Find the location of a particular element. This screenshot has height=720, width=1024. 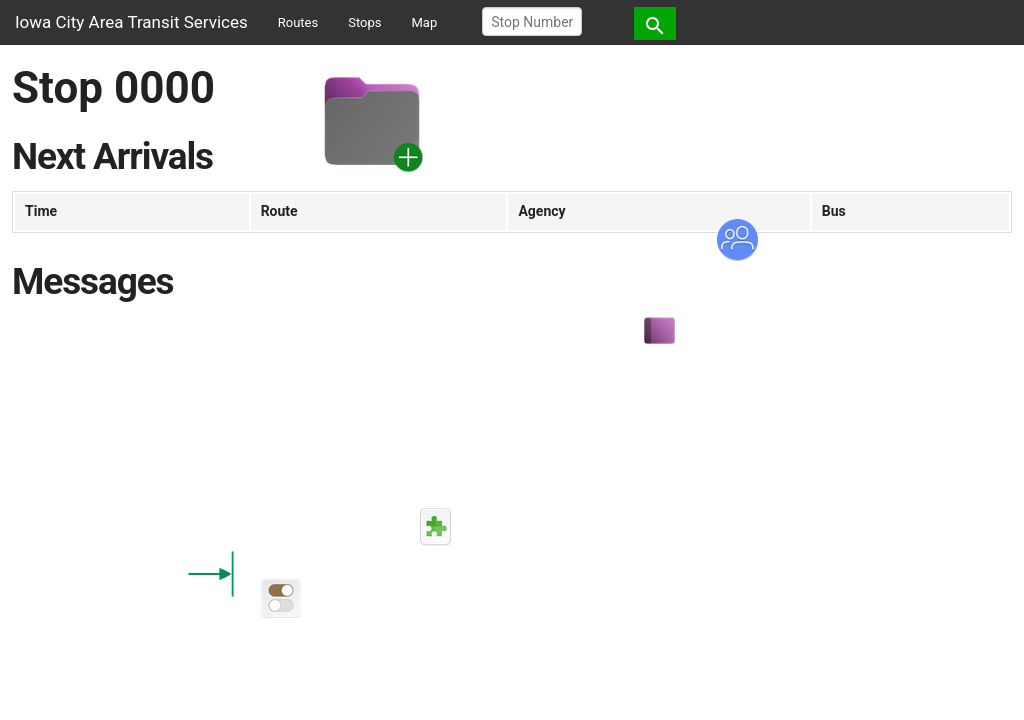

access user accounts and settings is located at coordinates (737, 239).